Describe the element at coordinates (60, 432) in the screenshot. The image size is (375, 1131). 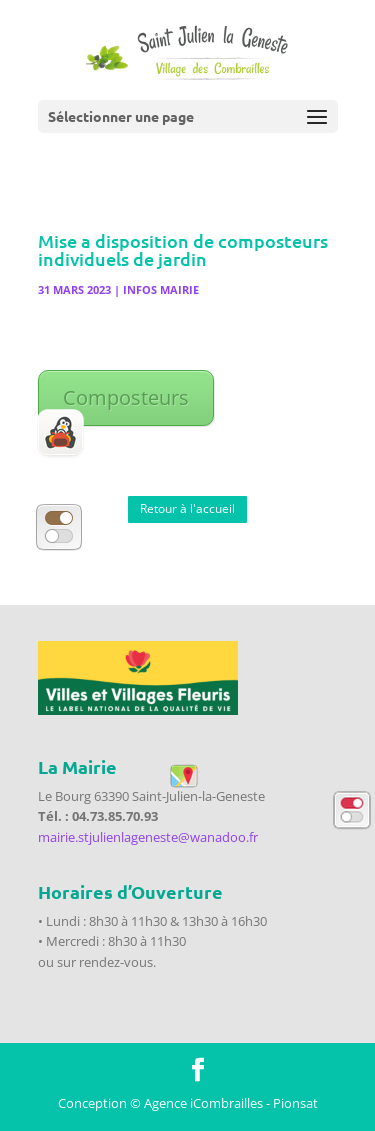
I see `launch supertuxkart racing game` at that location.